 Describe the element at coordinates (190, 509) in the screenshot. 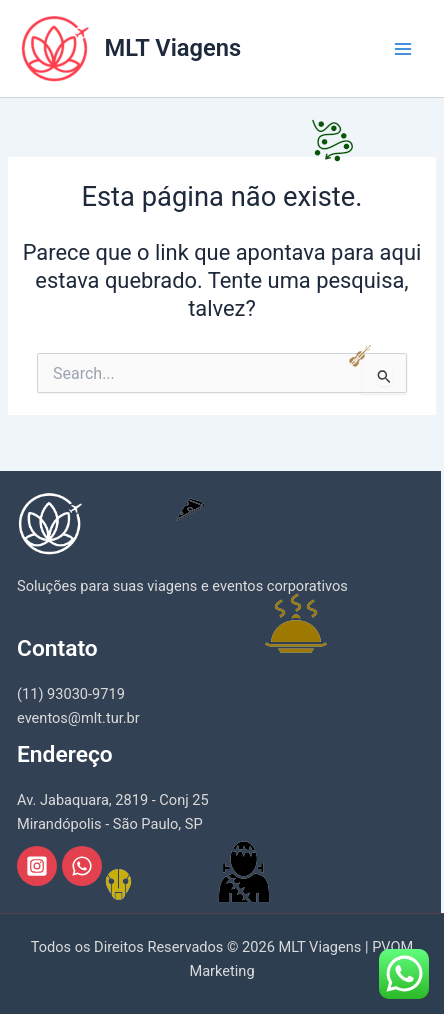

I see `order food or access food delivery services` at that location.